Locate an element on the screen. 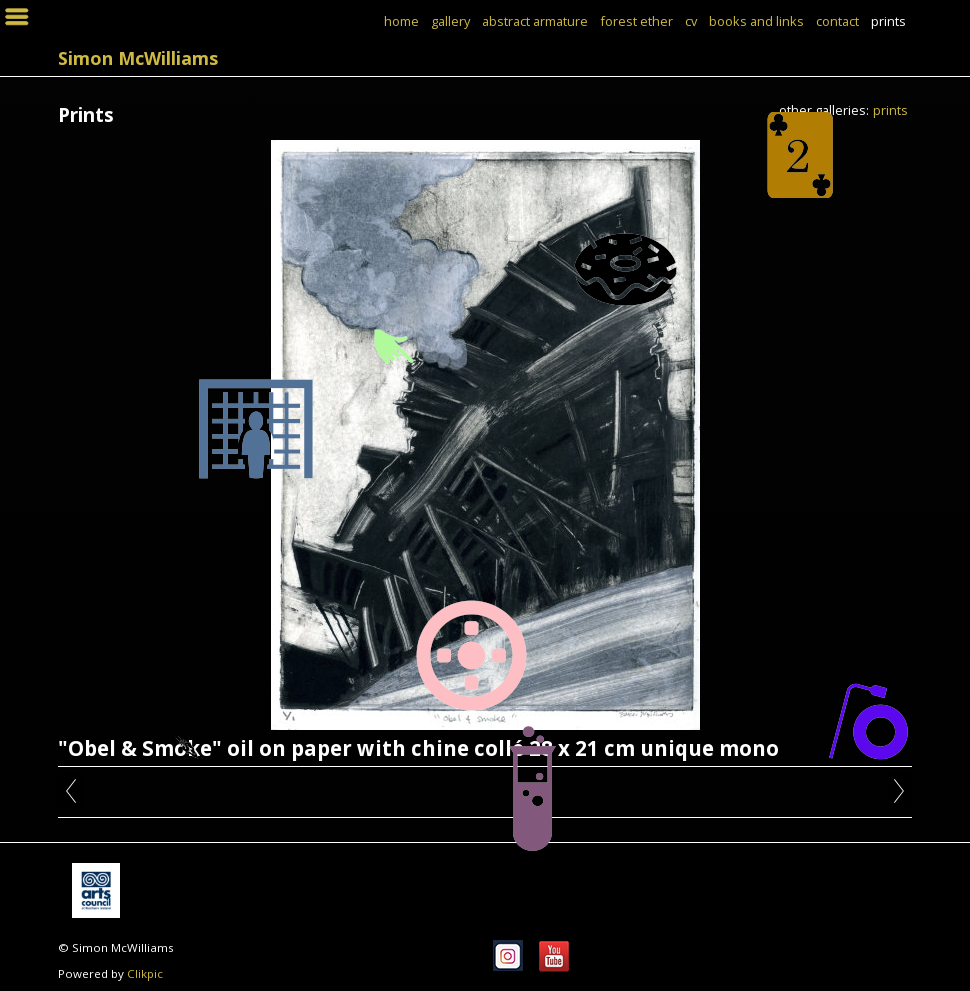 The width and height of the screenshot is (970, 991). two of clubs playing card is located at coordinates (800, 155).